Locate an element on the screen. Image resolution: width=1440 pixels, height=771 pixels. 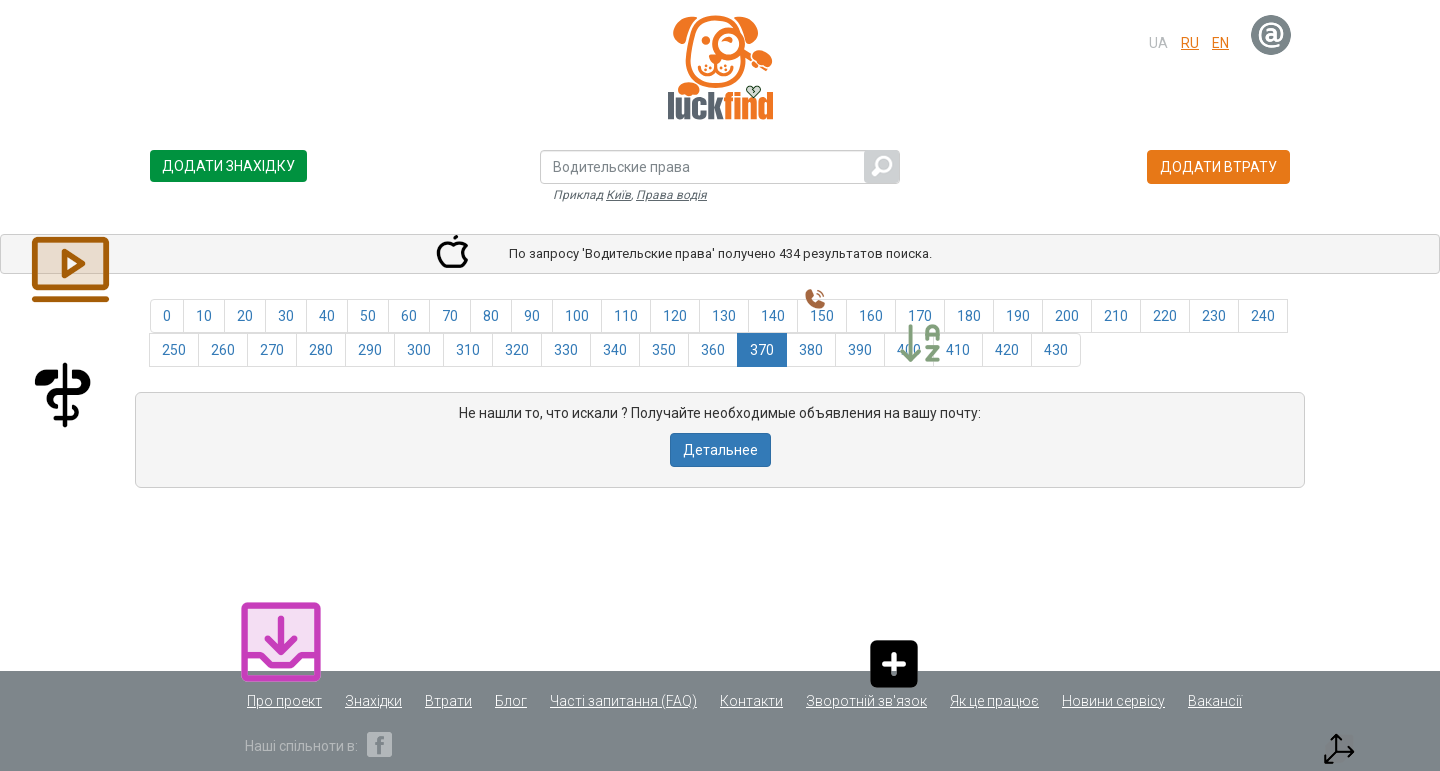
unlike or remove from favorites is located at coordinates (753, 91).